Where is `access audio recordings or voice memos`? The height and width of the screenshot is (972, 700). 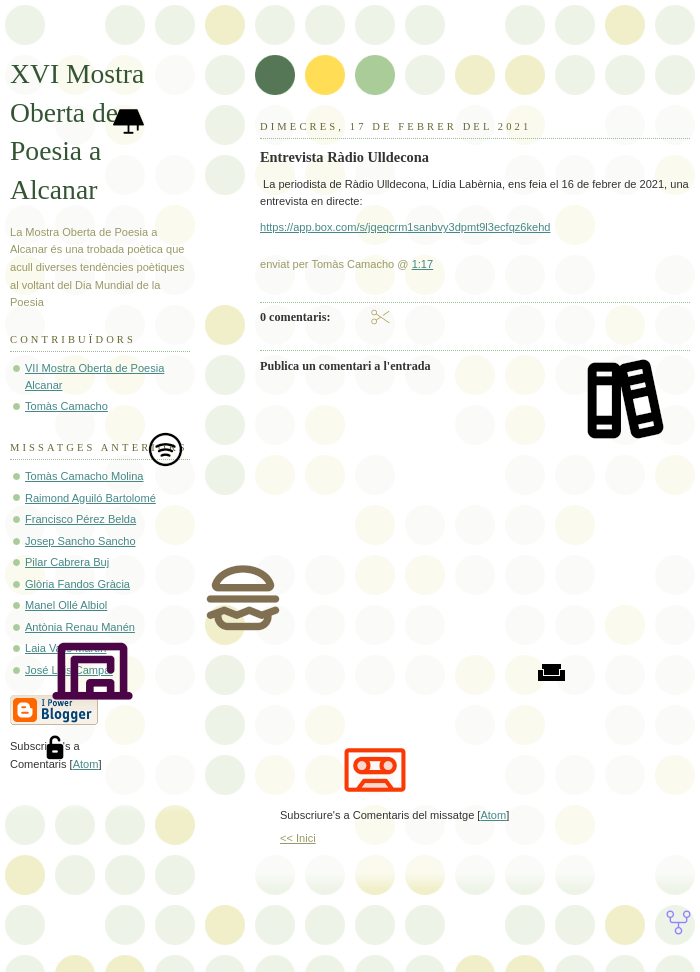 access audio recordings or voice memos is located at coordinates (375, 770).